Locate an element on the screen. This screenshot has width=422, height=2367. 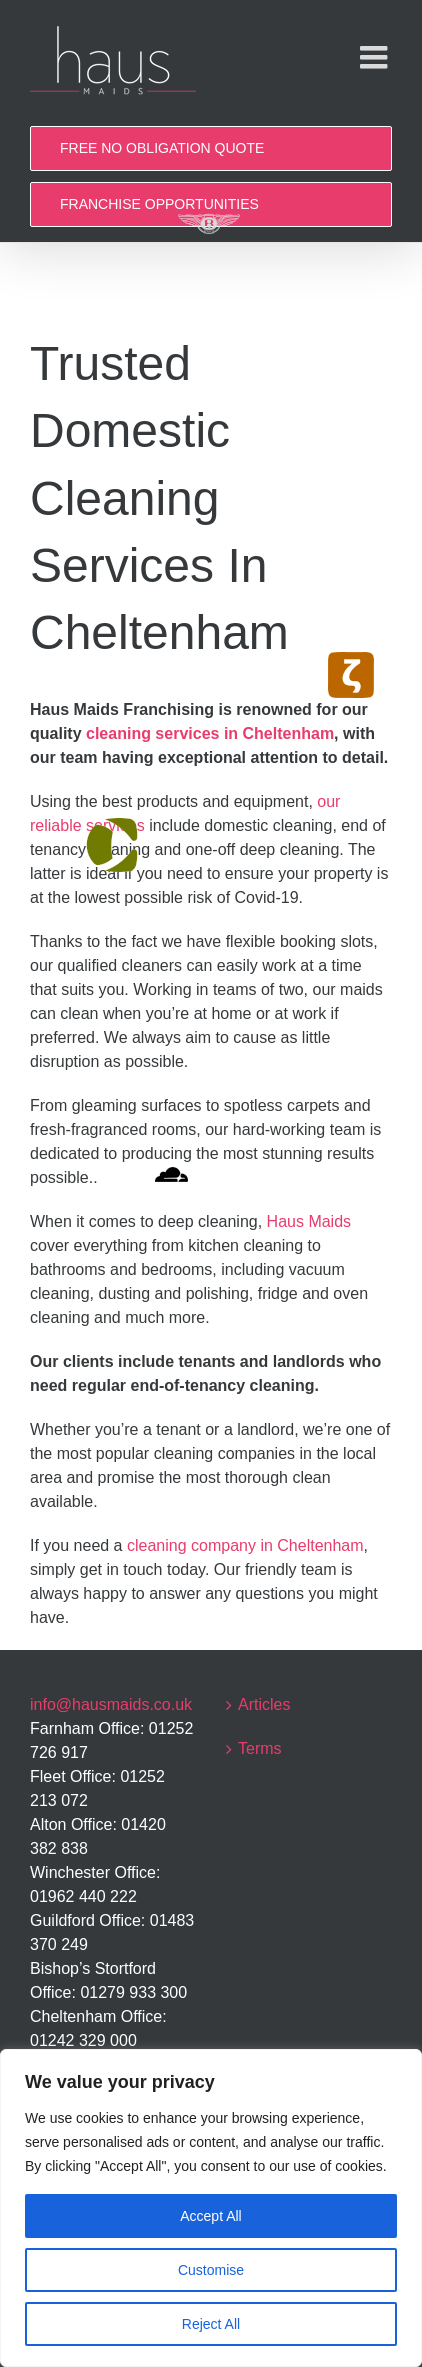
open zettlr markdown editor is located at coordinates (351, 675).